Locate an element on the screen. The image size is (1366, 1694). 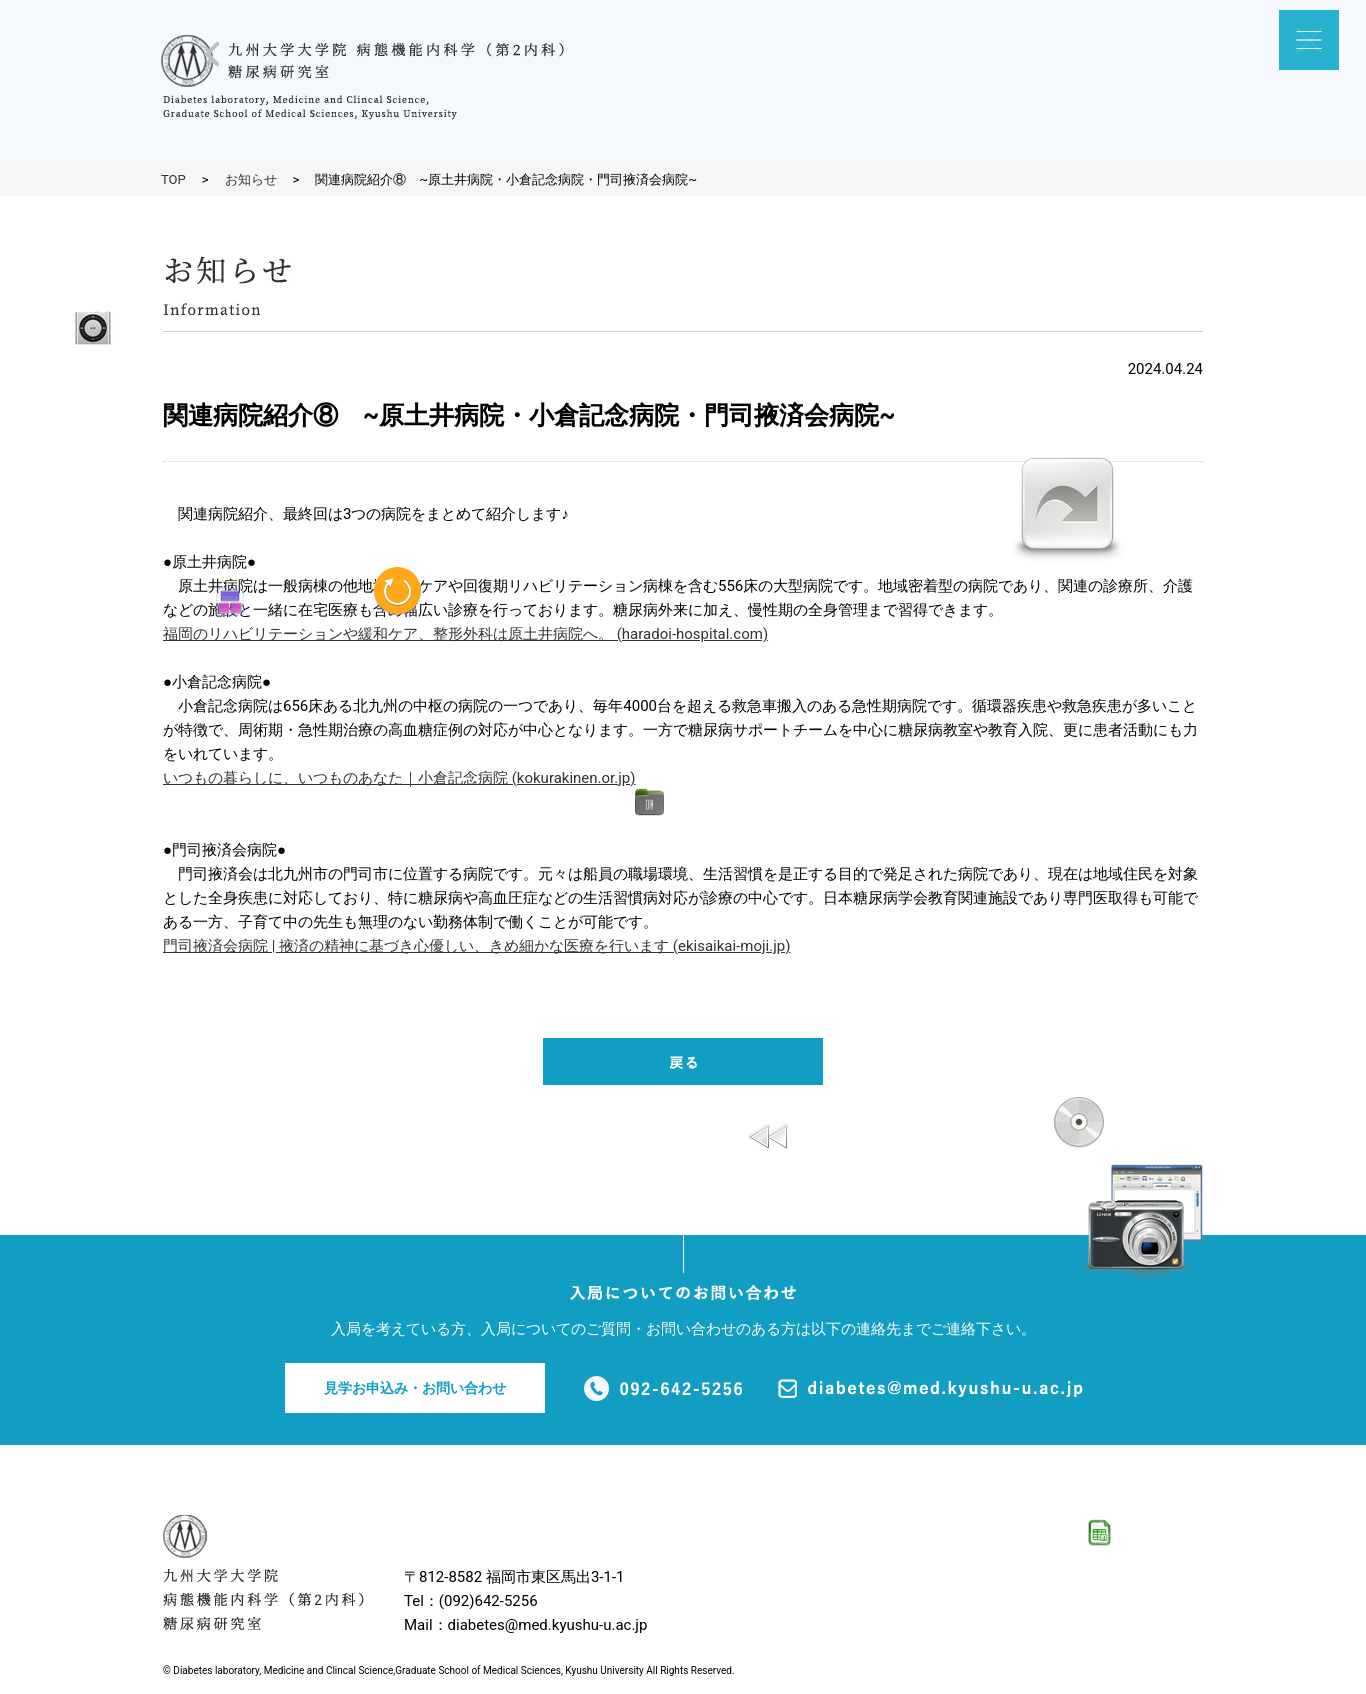
select all items in the current view is located at coordinates (230, 602).